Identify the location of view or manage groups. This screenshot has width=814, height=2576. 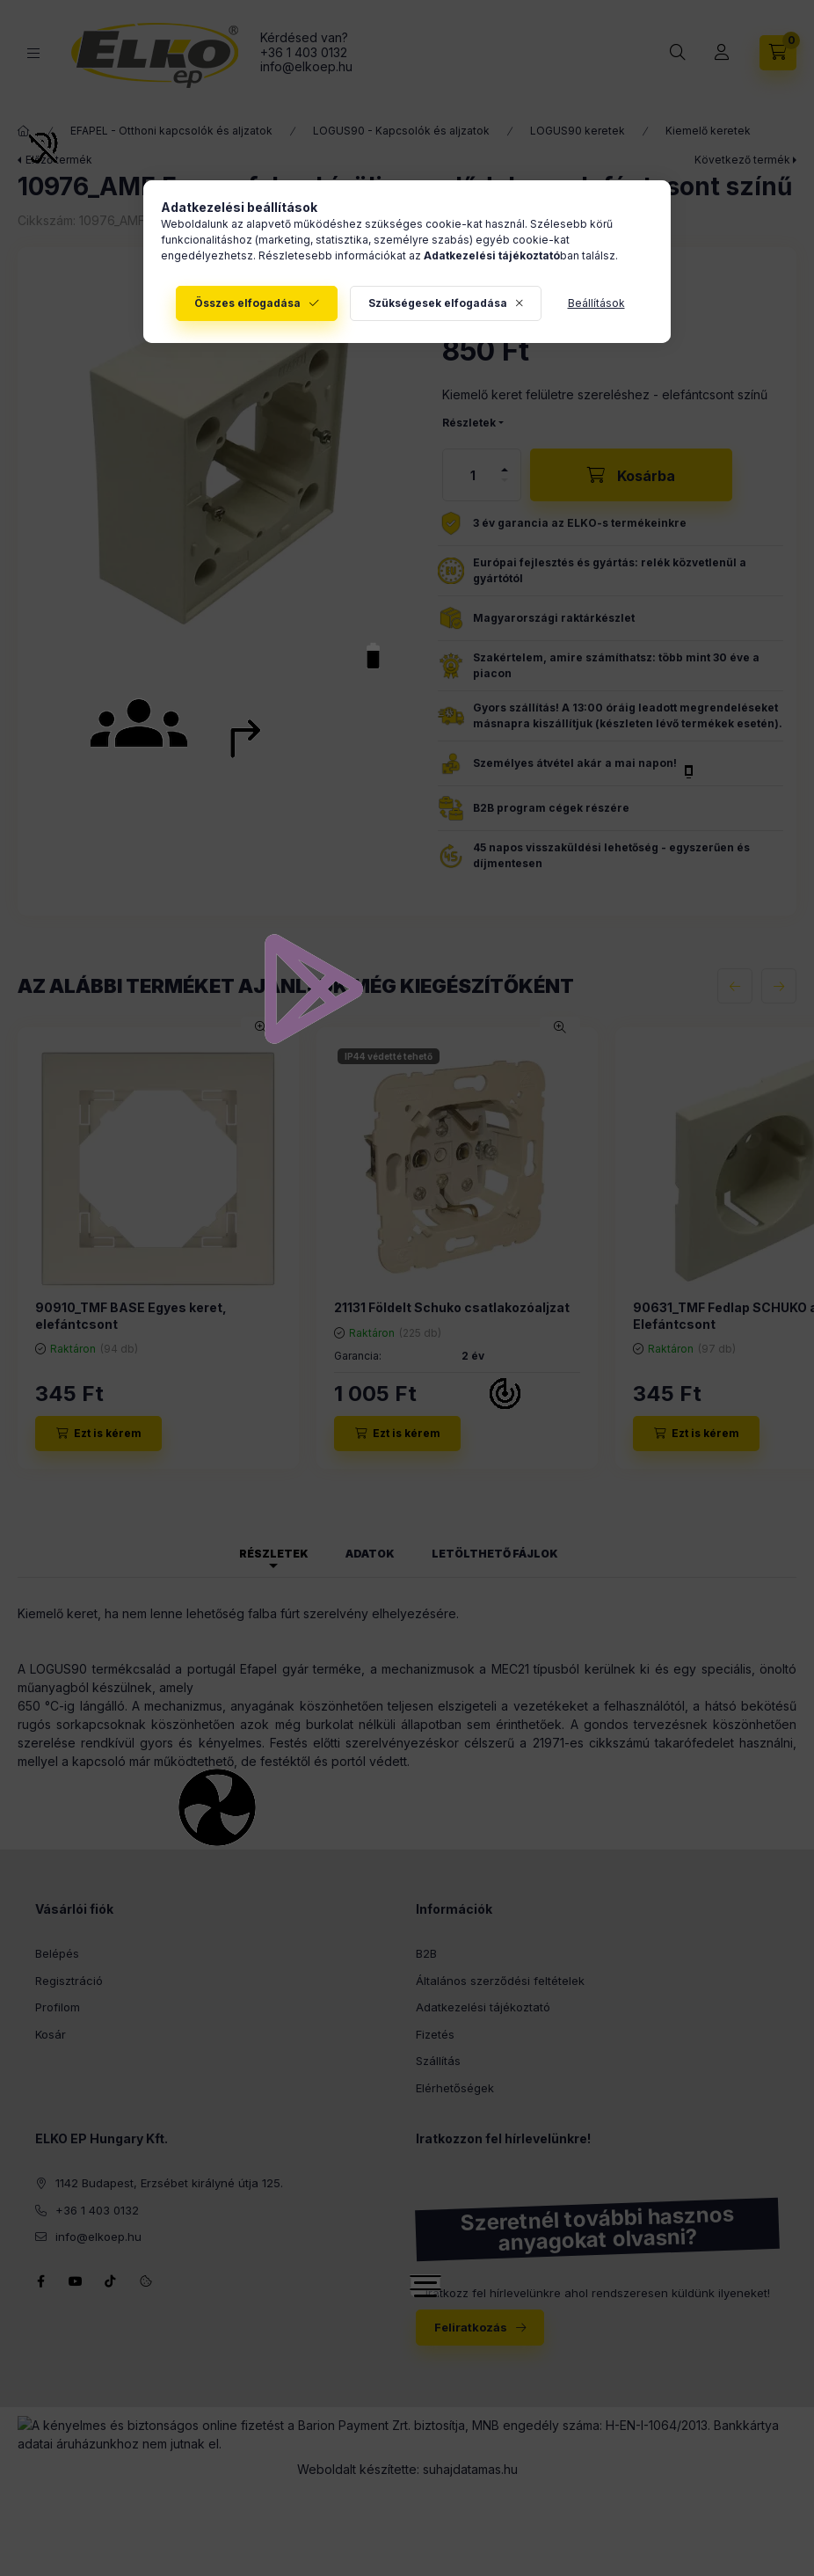
(139, 723).